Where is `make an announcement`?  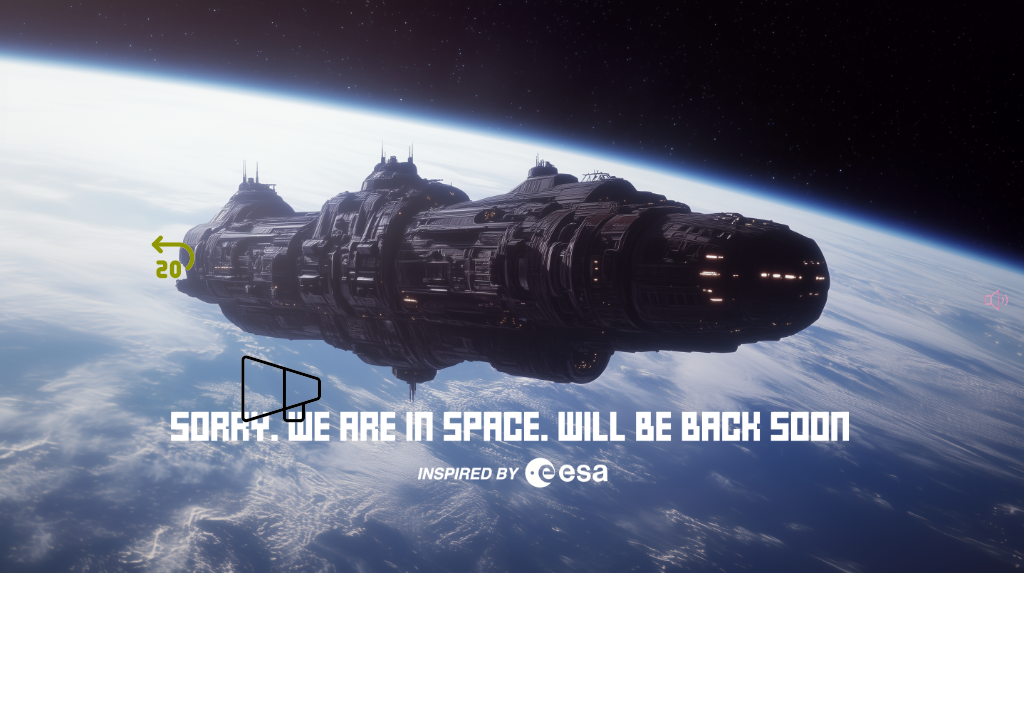 make an announcement is located at coordinates (278, 392).